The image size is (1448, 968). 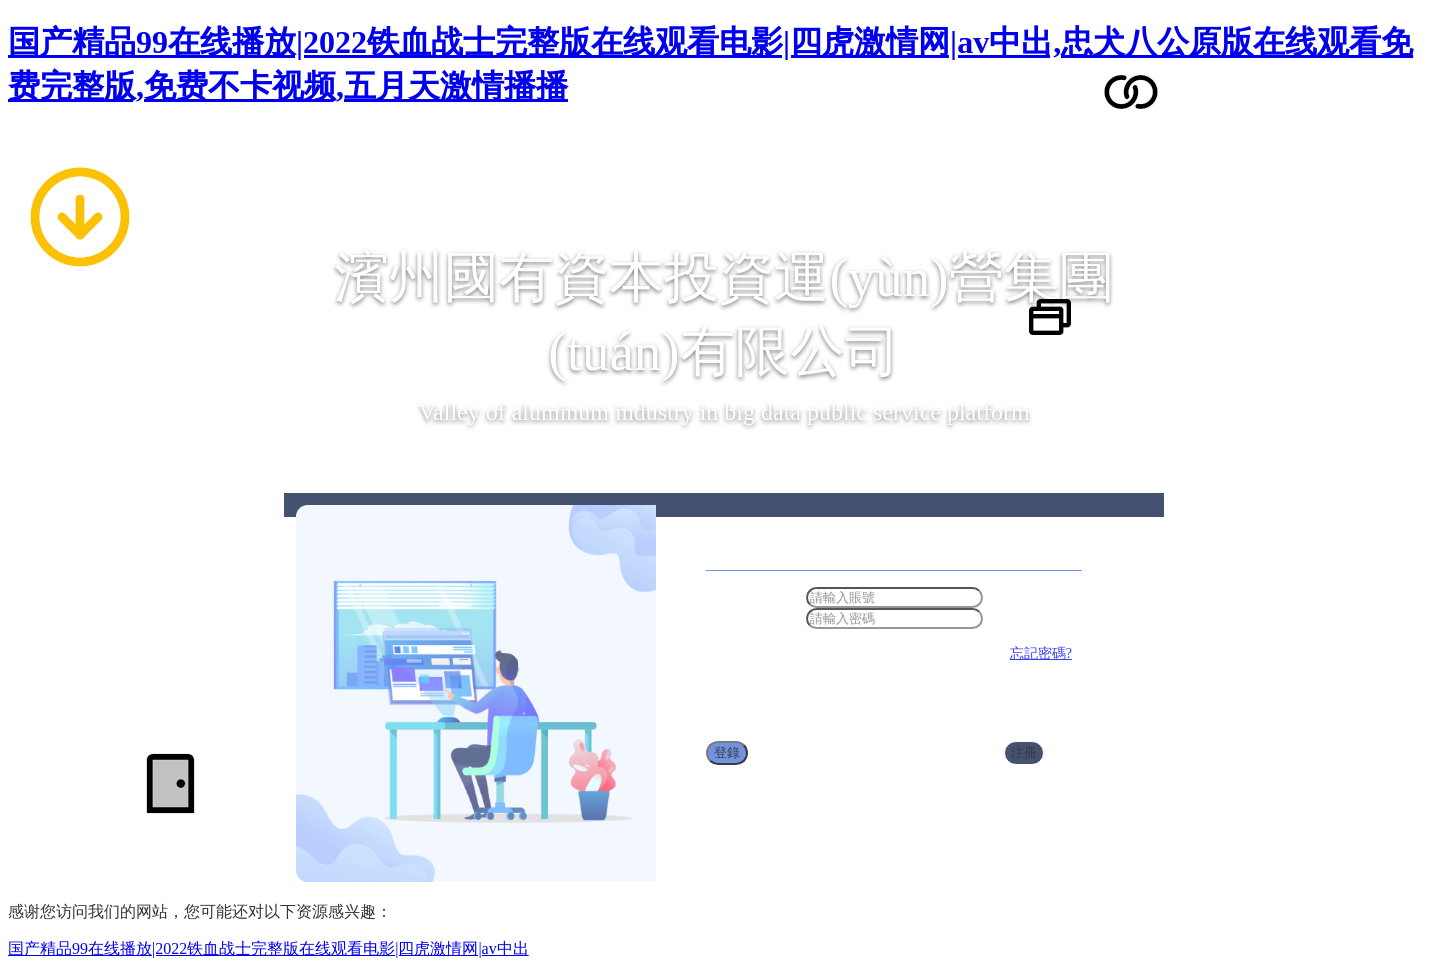 What do you see at coordinates (1131, 92) in the screenshot?
I see `view connections or relationships between items` at bounding box center [1131, 92].